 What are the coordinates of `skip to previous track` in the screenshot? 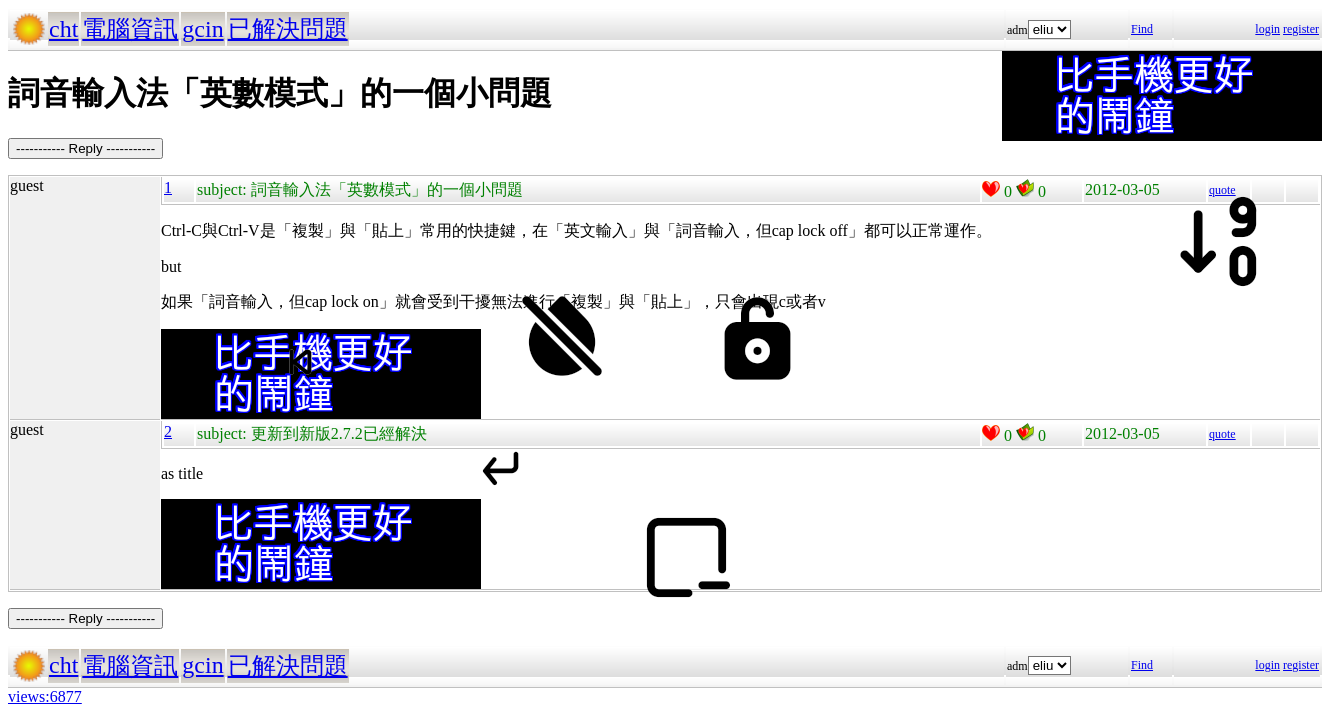 It's located at (300, 362).